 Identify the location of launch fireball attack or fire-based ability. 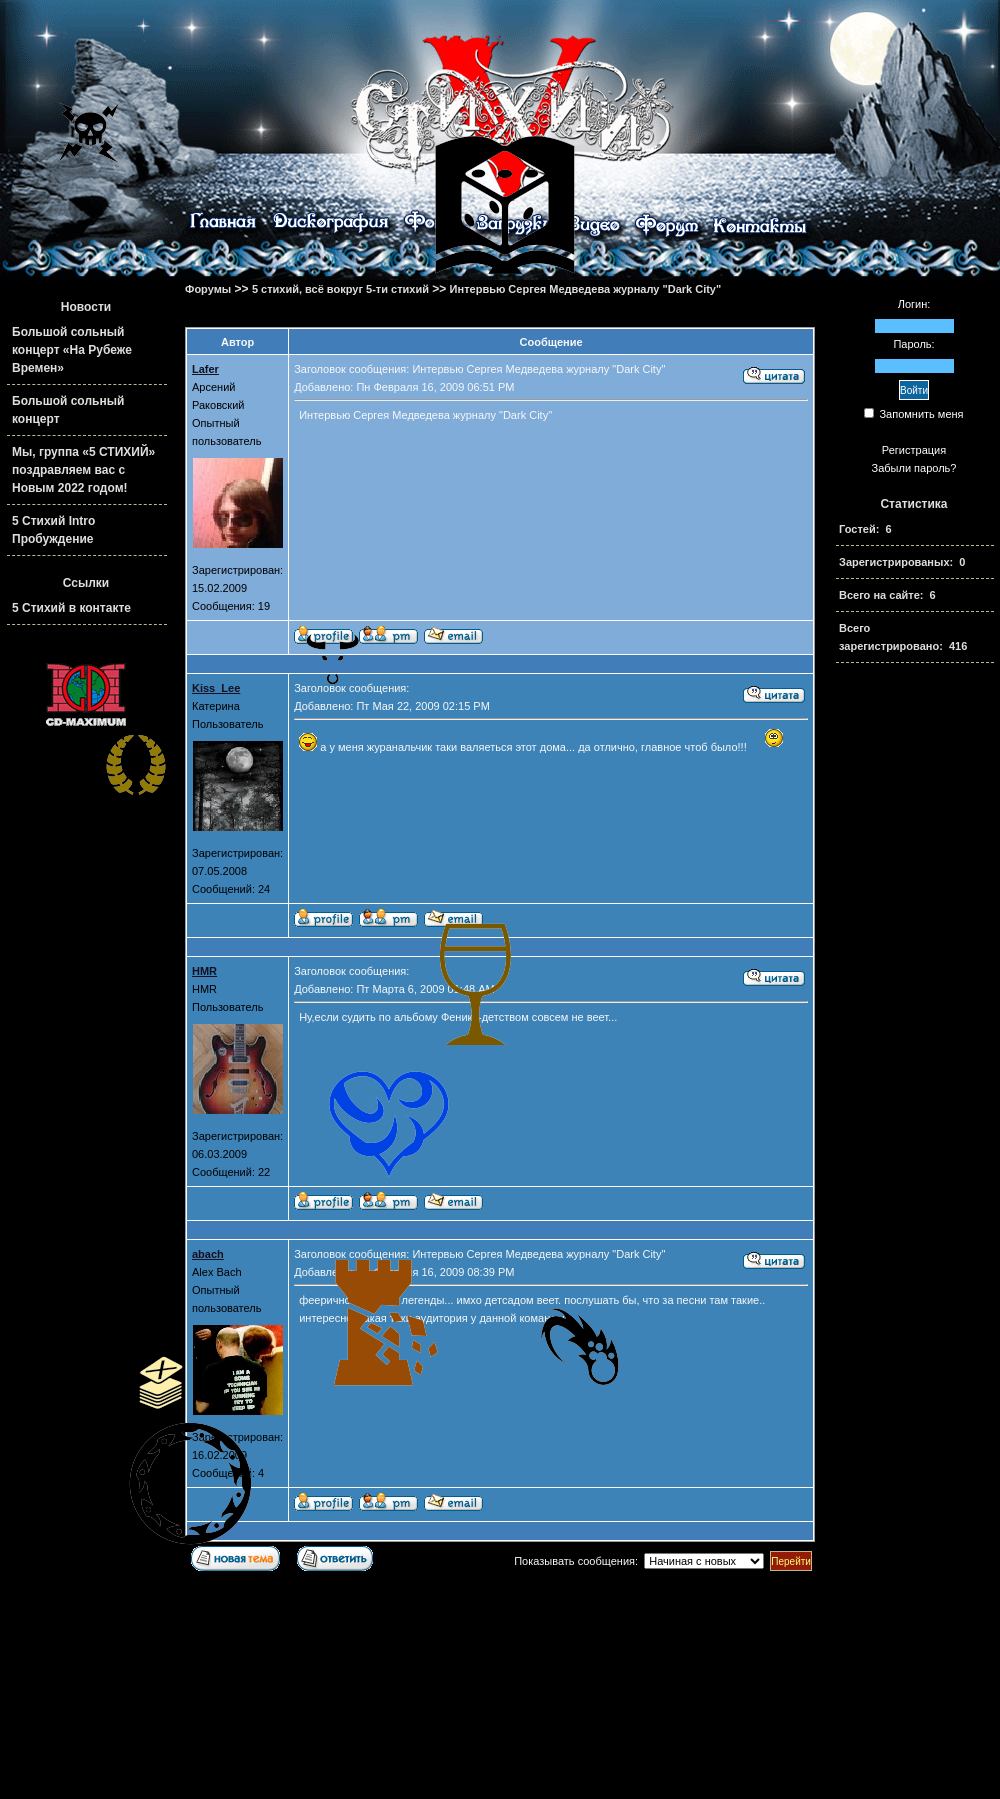
(580, 1347).